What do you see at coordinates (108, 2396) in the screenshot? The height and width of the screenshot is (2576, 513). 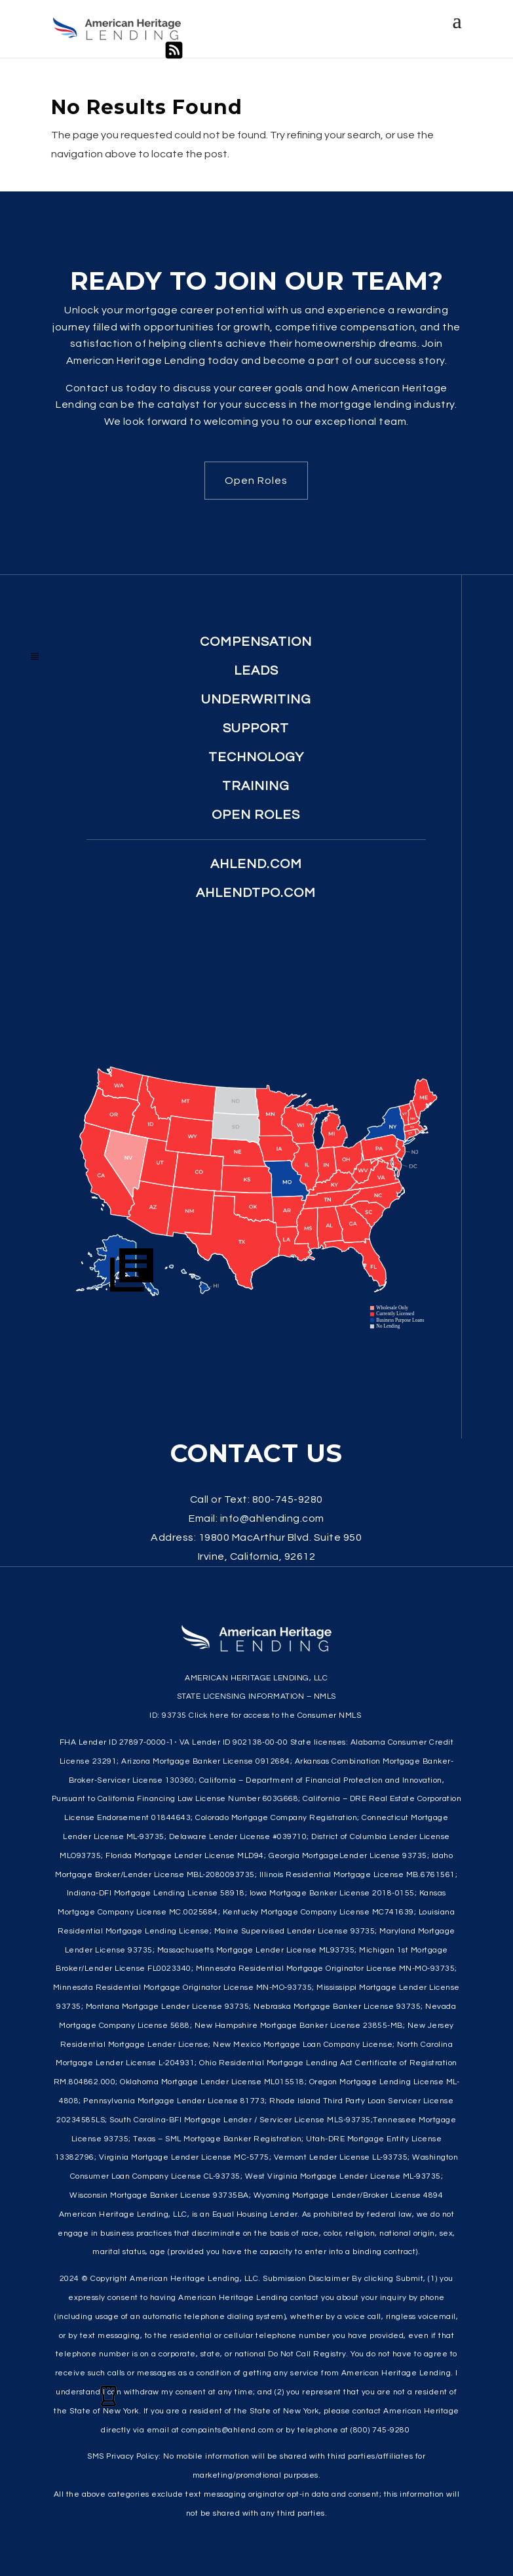 I see `chess game or strategy-related feature` at bounding box center [108, 2396].